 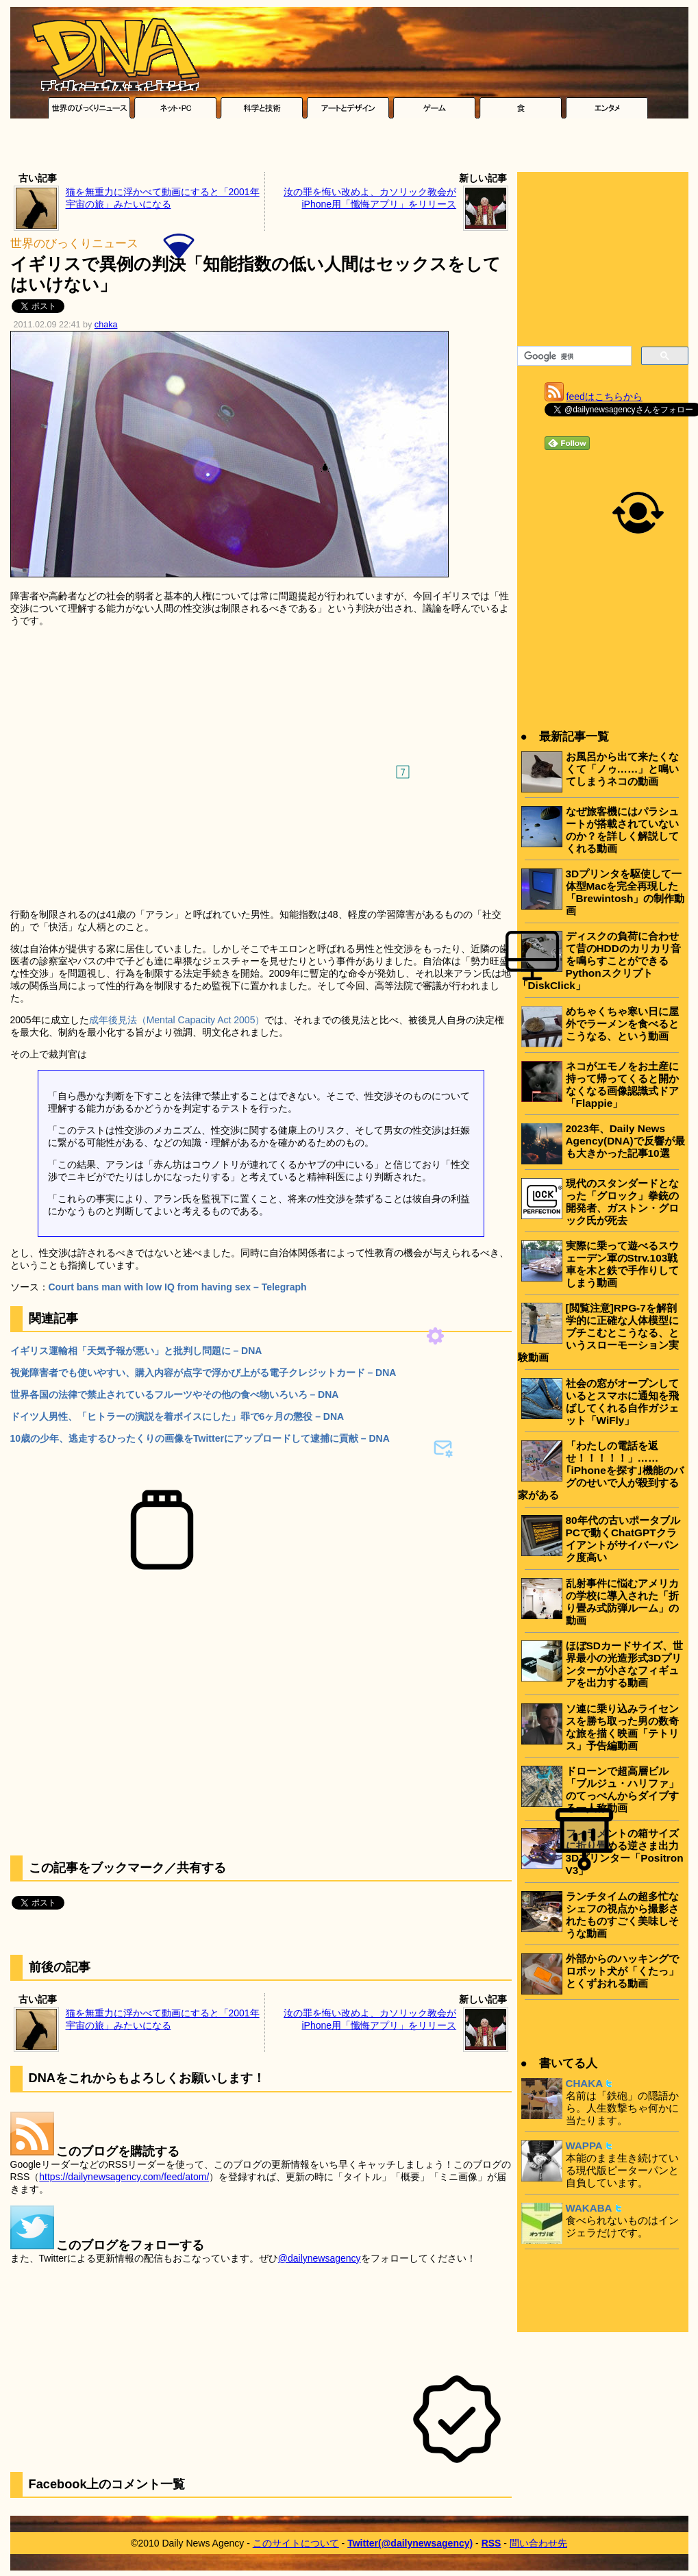 What do you see at coordinates (403, 772) in the screenshot?
I see `indicates item number seven in a list or sequence` at bounding box center [403, 772].